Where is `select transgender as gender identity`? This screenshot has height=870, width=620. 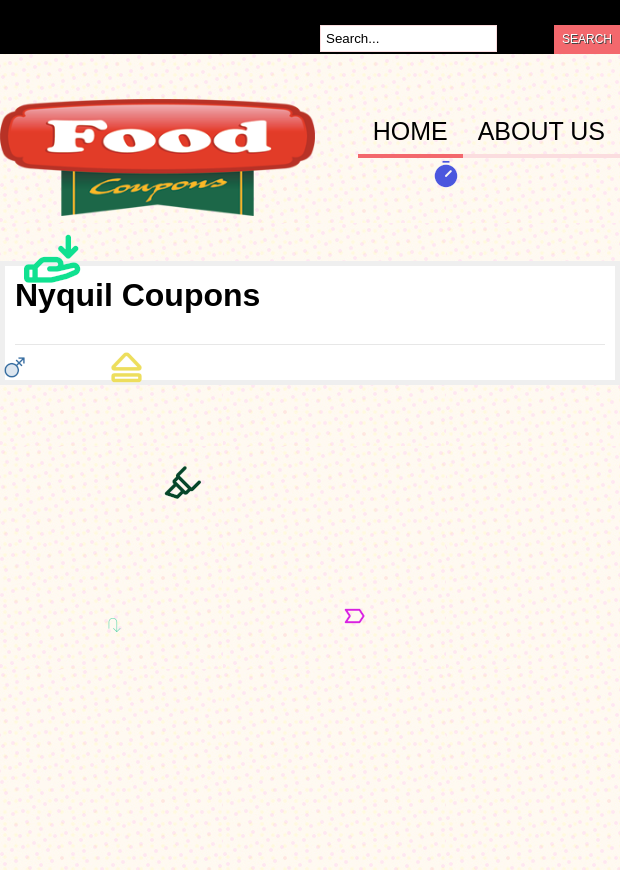 select transgender as gender identity is located at coordinates (15, 367).